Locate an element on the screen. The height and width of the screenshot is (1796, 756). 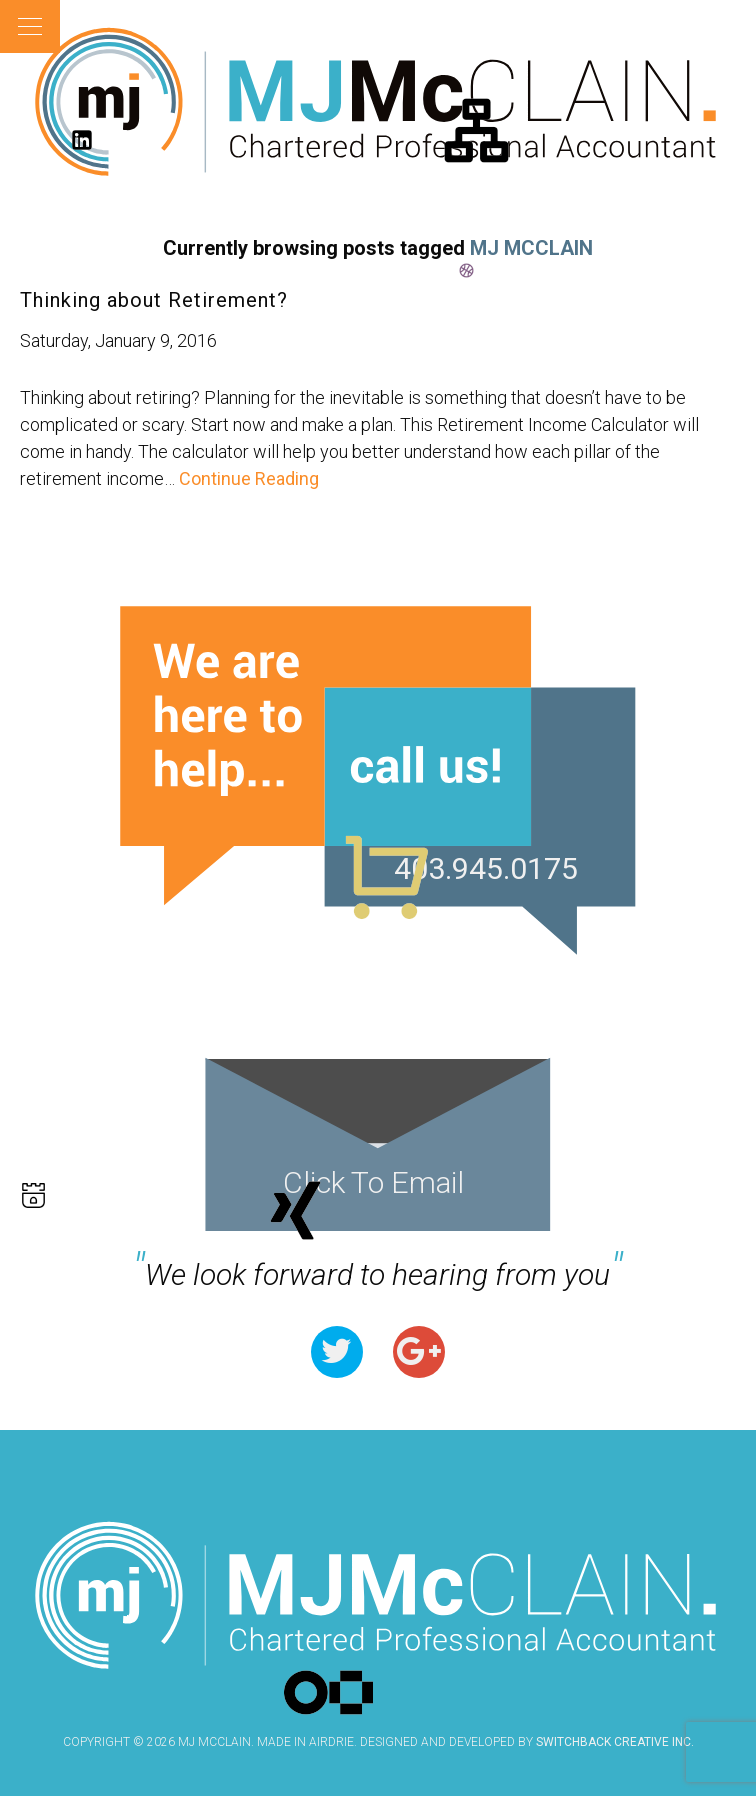
open linkedin profile is located at coordinates (82, 140).